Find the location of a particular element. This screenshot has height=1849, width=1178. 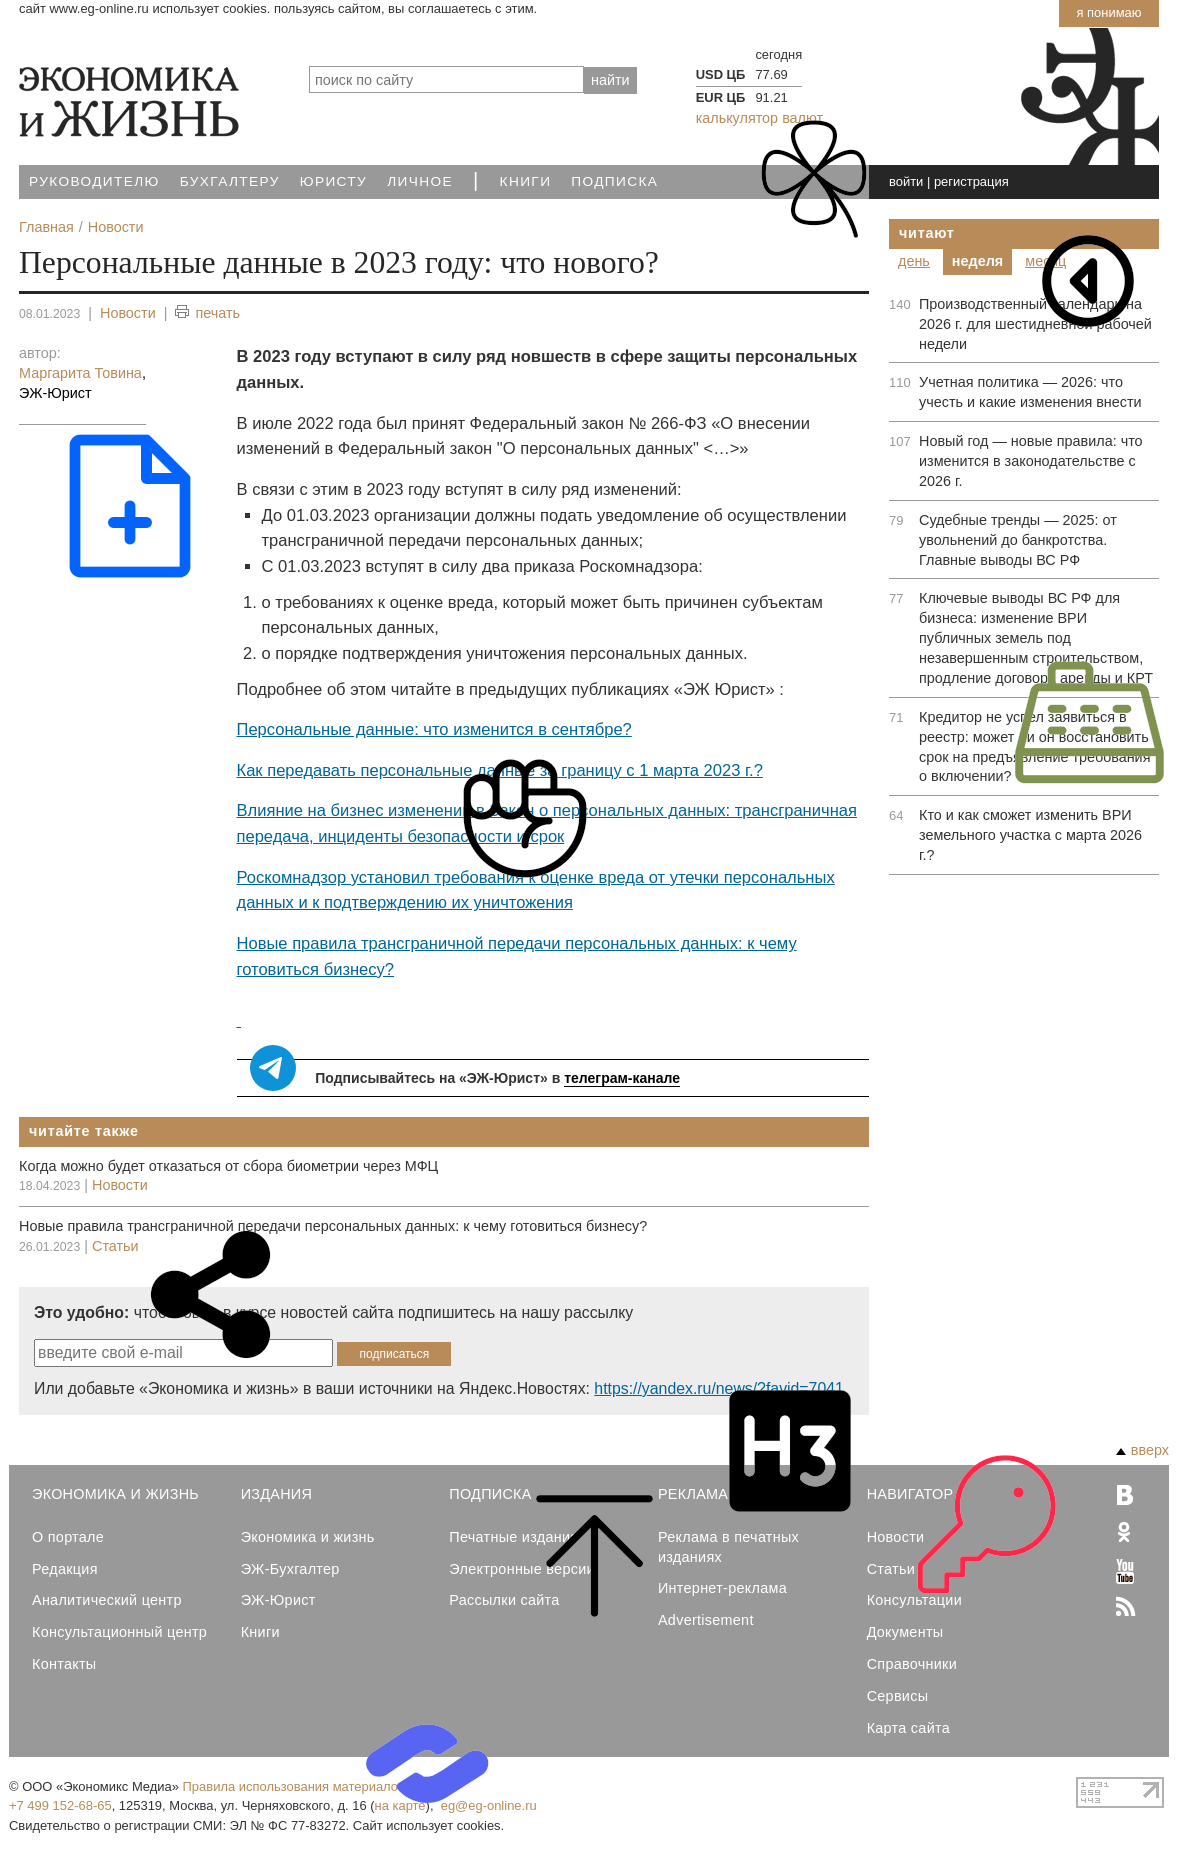

share content with others is located at coordinates (214, 1294).